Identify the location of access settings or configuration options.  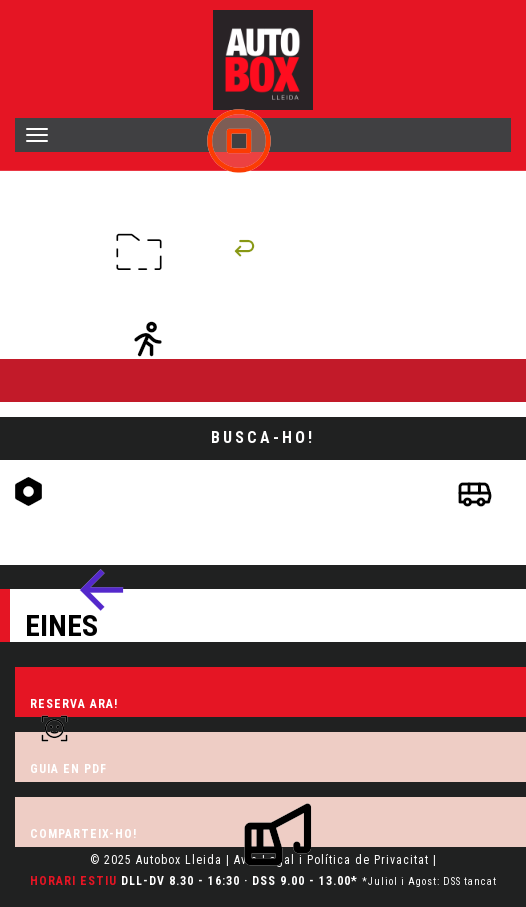
(28, 491).